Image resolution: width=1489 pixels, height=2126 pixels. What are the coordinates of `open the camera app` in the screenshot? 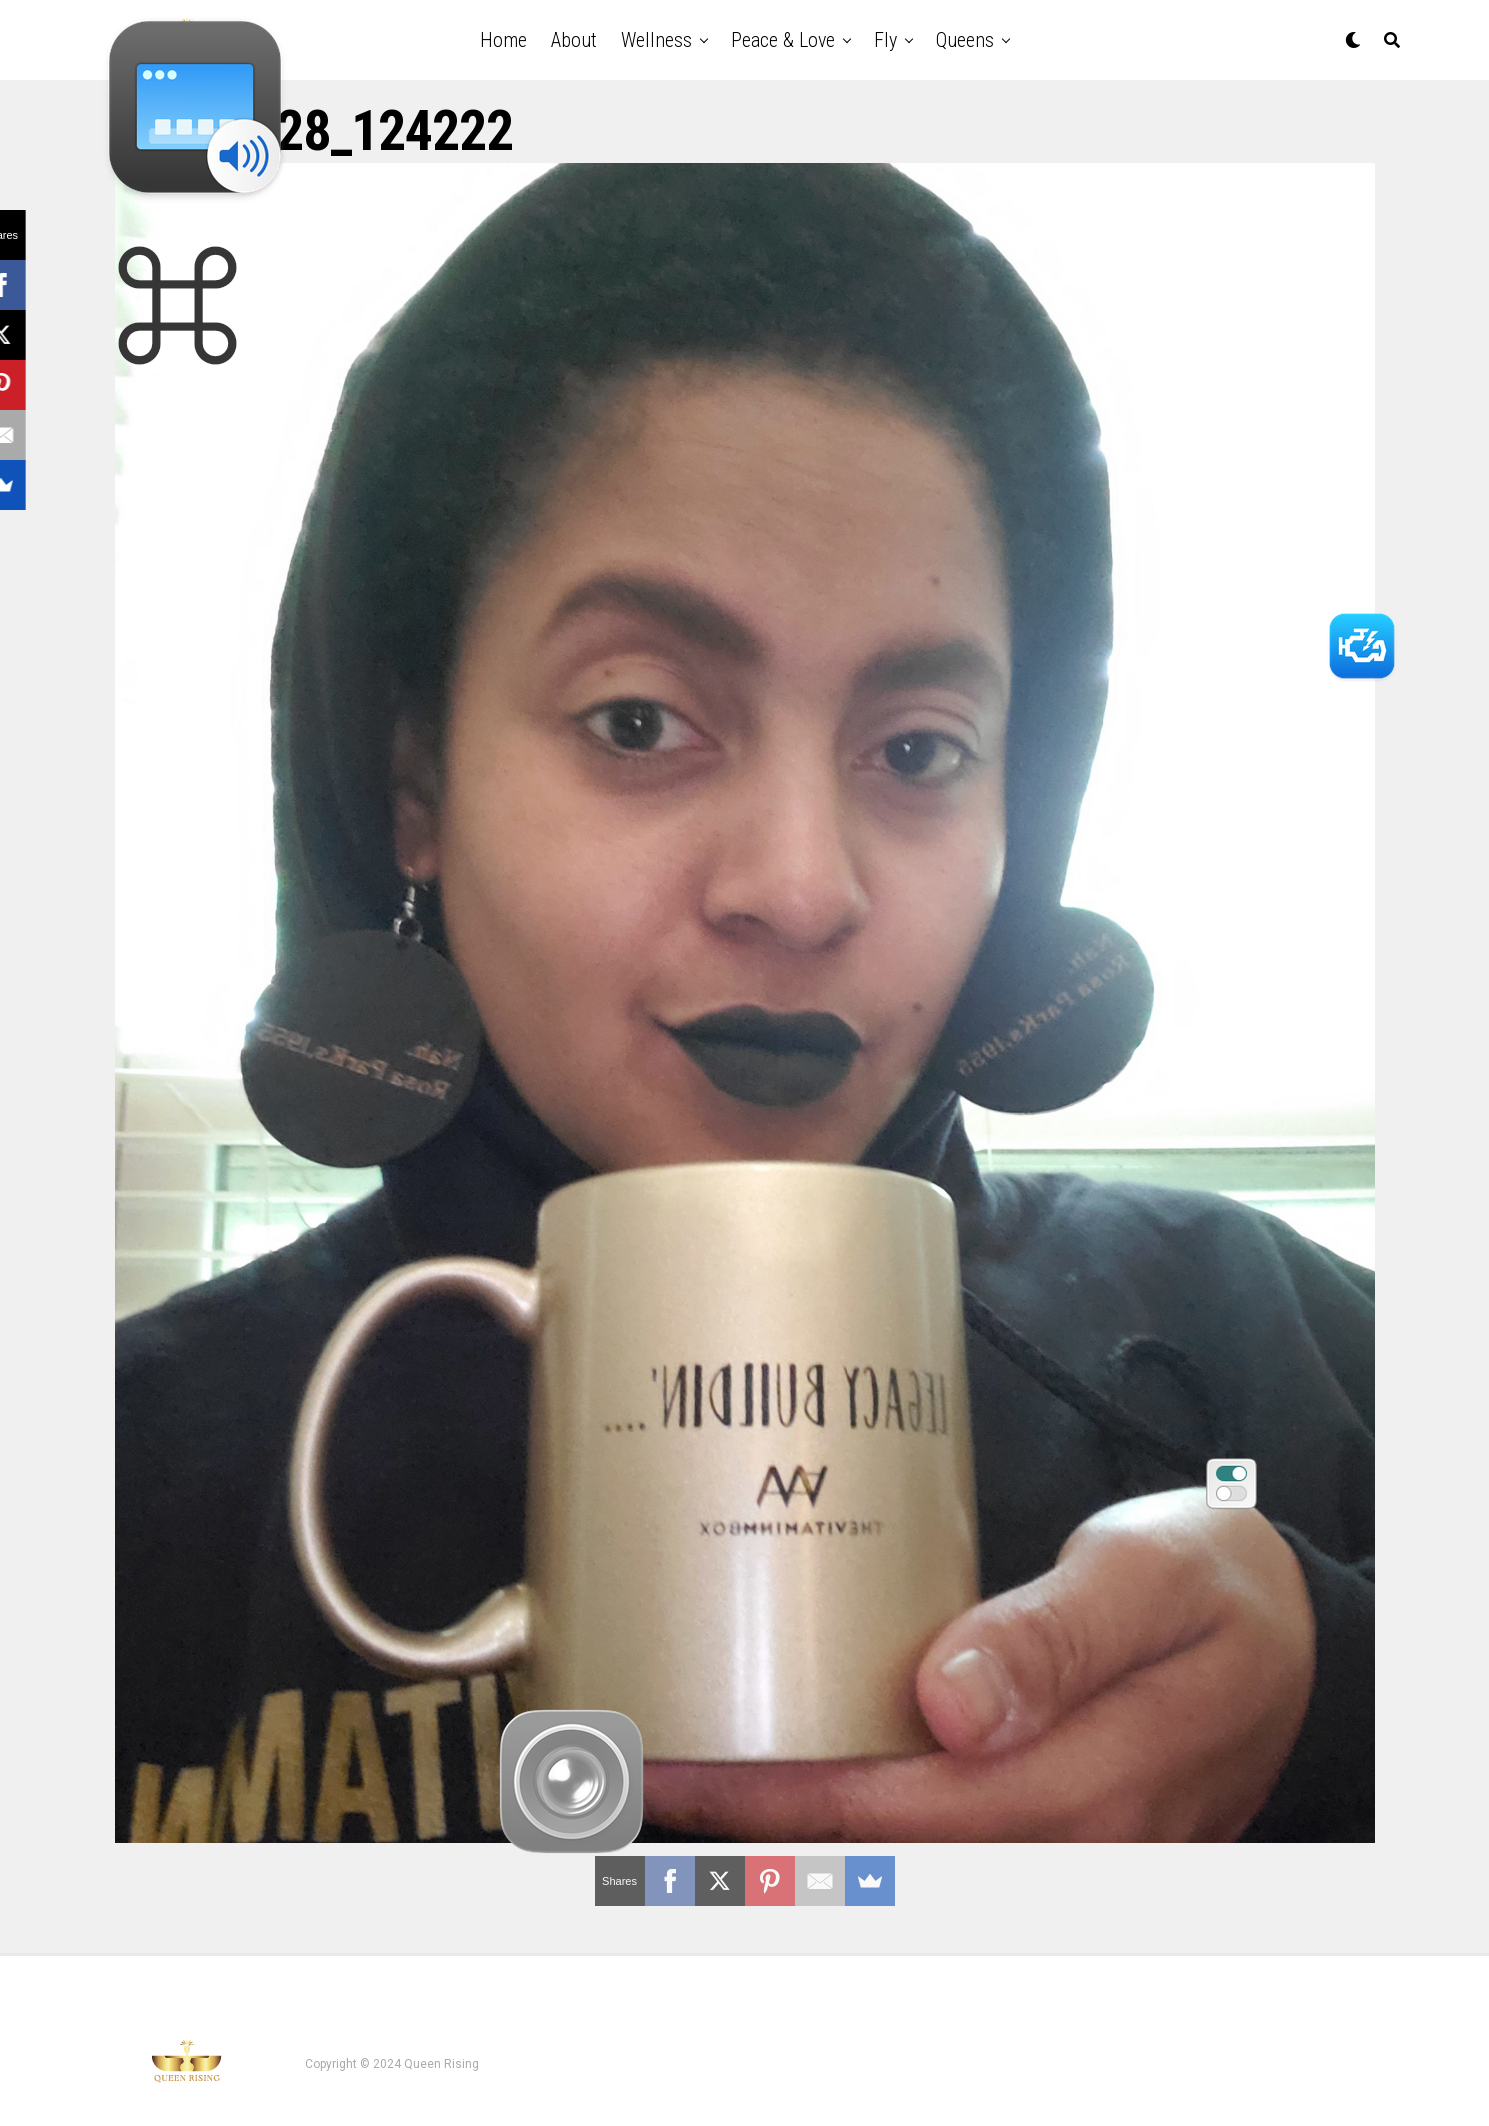 It's located at (571, 1781).